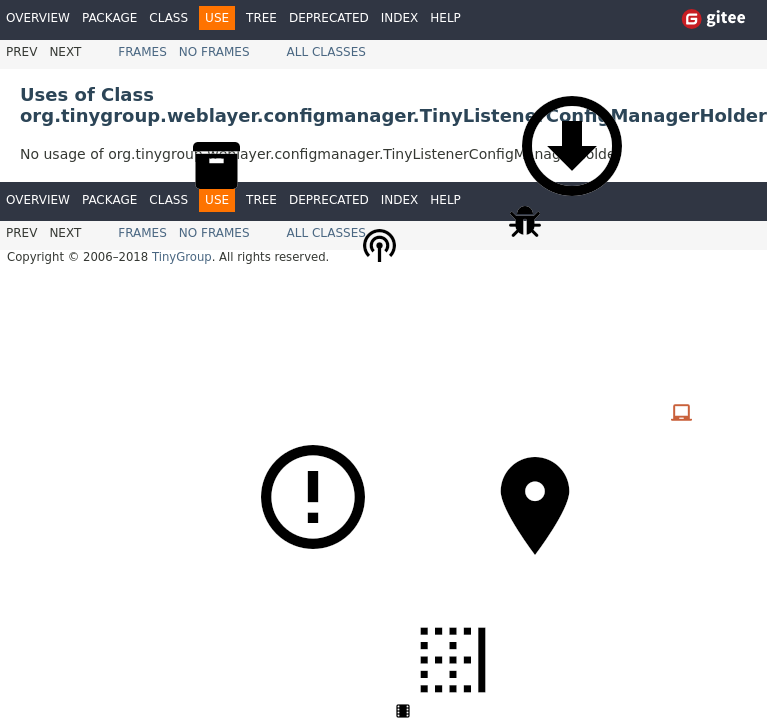 The image size is (767, 720). What do you see at coordinates (535, 506) in the screenshot?
I see `view current location on map` at bounding box center [535, 506].